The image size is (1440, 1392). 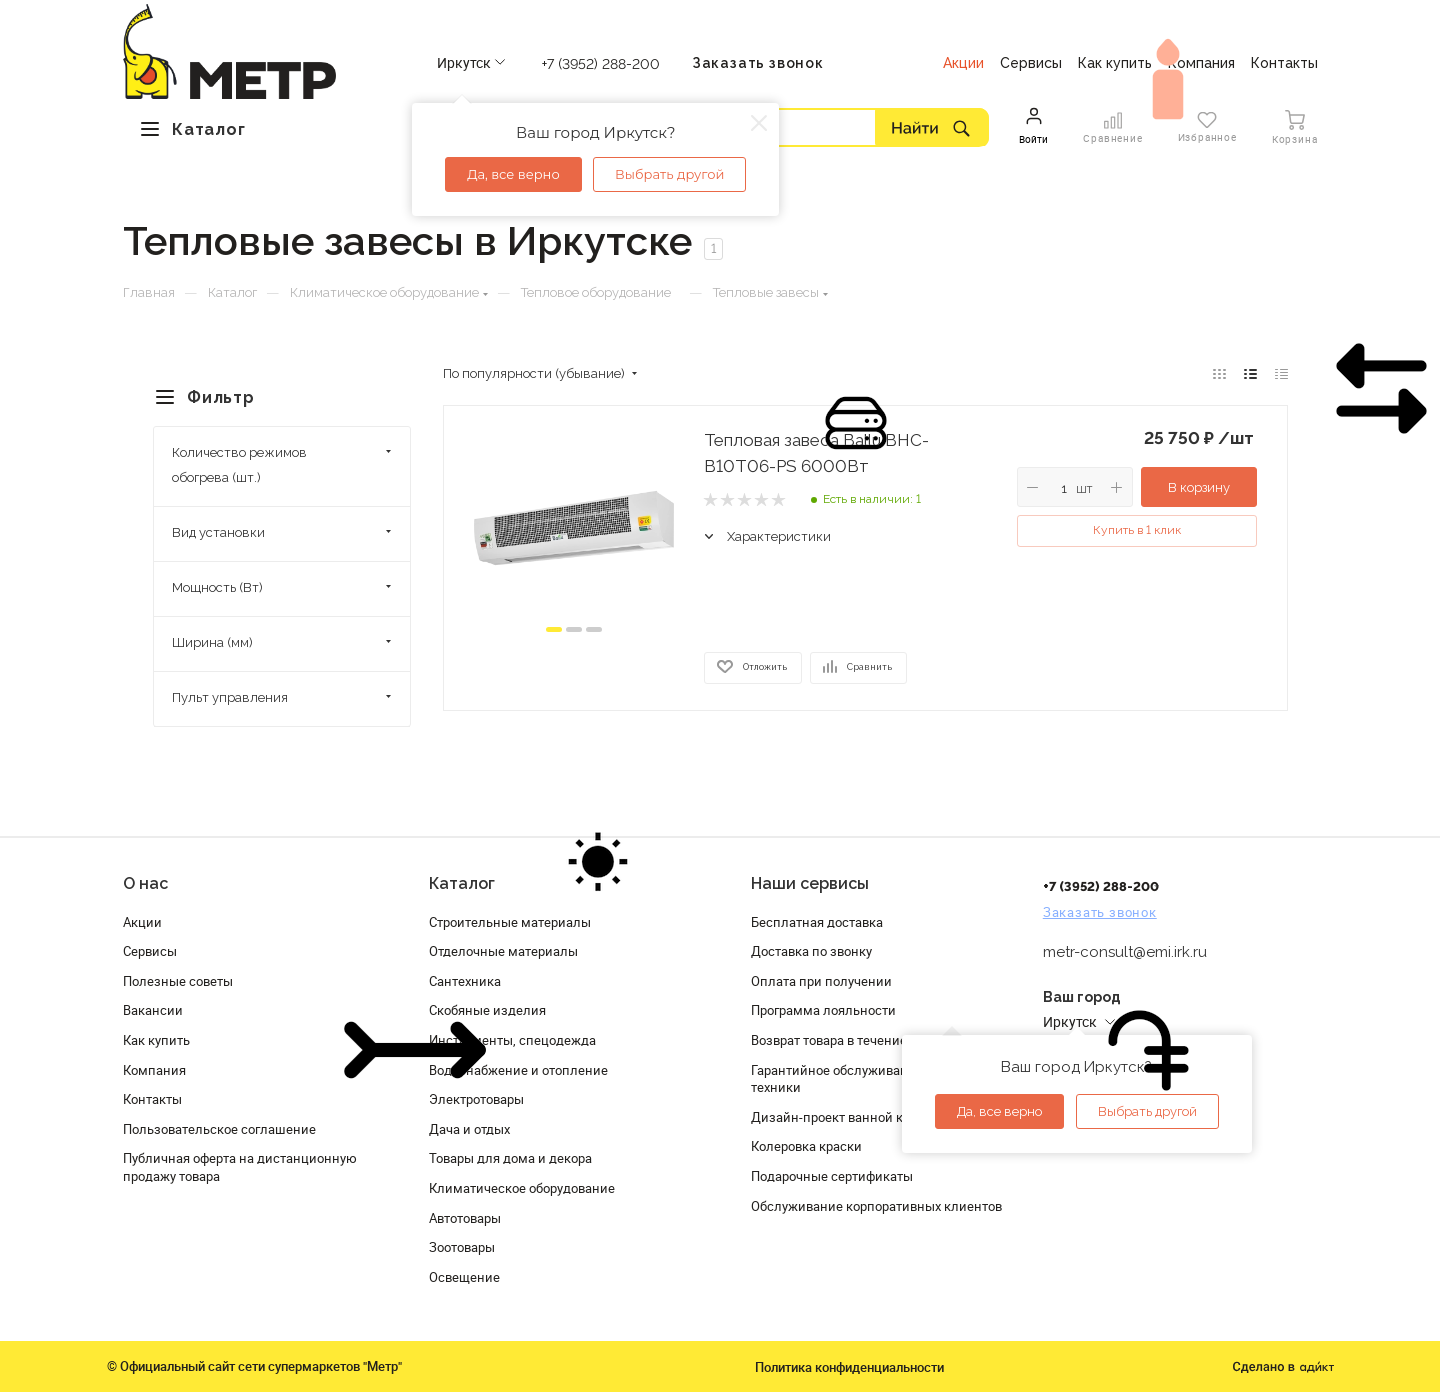 I want to click on toggle light mode or bright display, so click(x=598, y=863).